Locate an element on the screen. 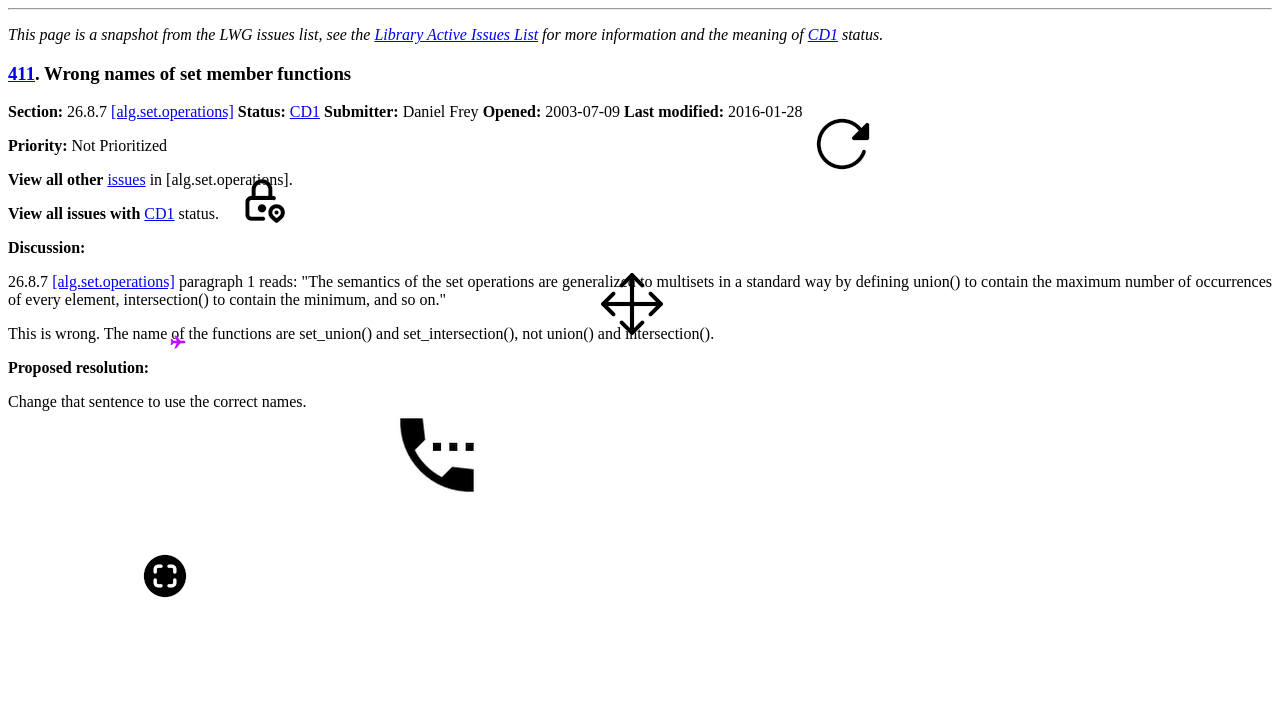  move or reposition an element is located at coordinates (632, 304).